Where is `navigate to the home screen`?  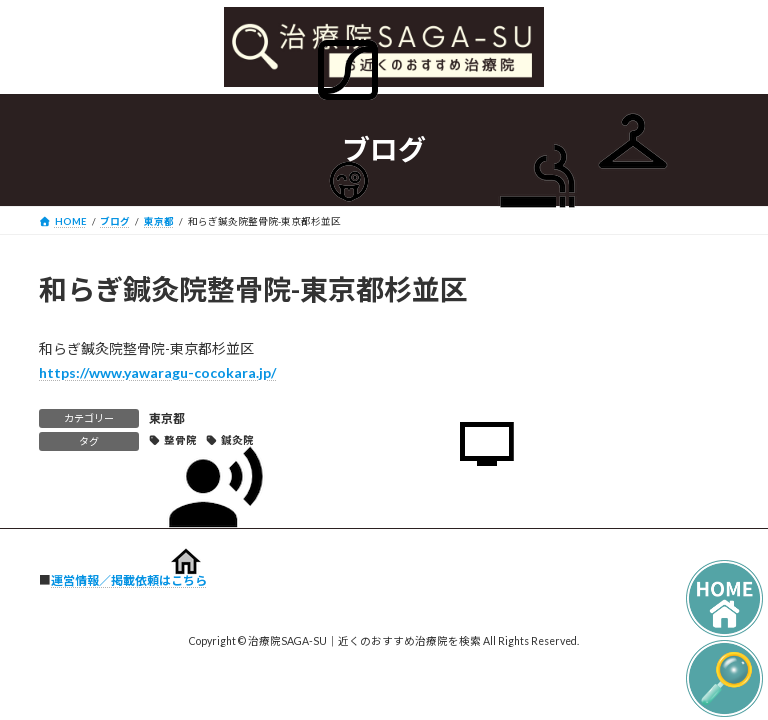
navigate to the home screen is located at coordinates (186, 562).